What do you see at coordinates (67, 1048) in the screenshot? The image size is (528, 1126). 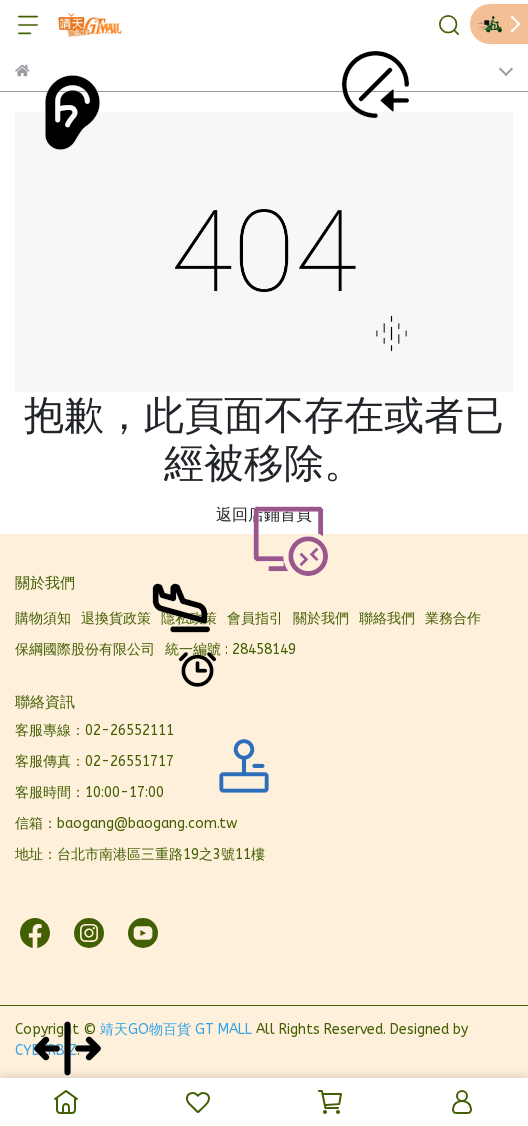 I see `expand content horizontally` at bounding box center [67, 1048].